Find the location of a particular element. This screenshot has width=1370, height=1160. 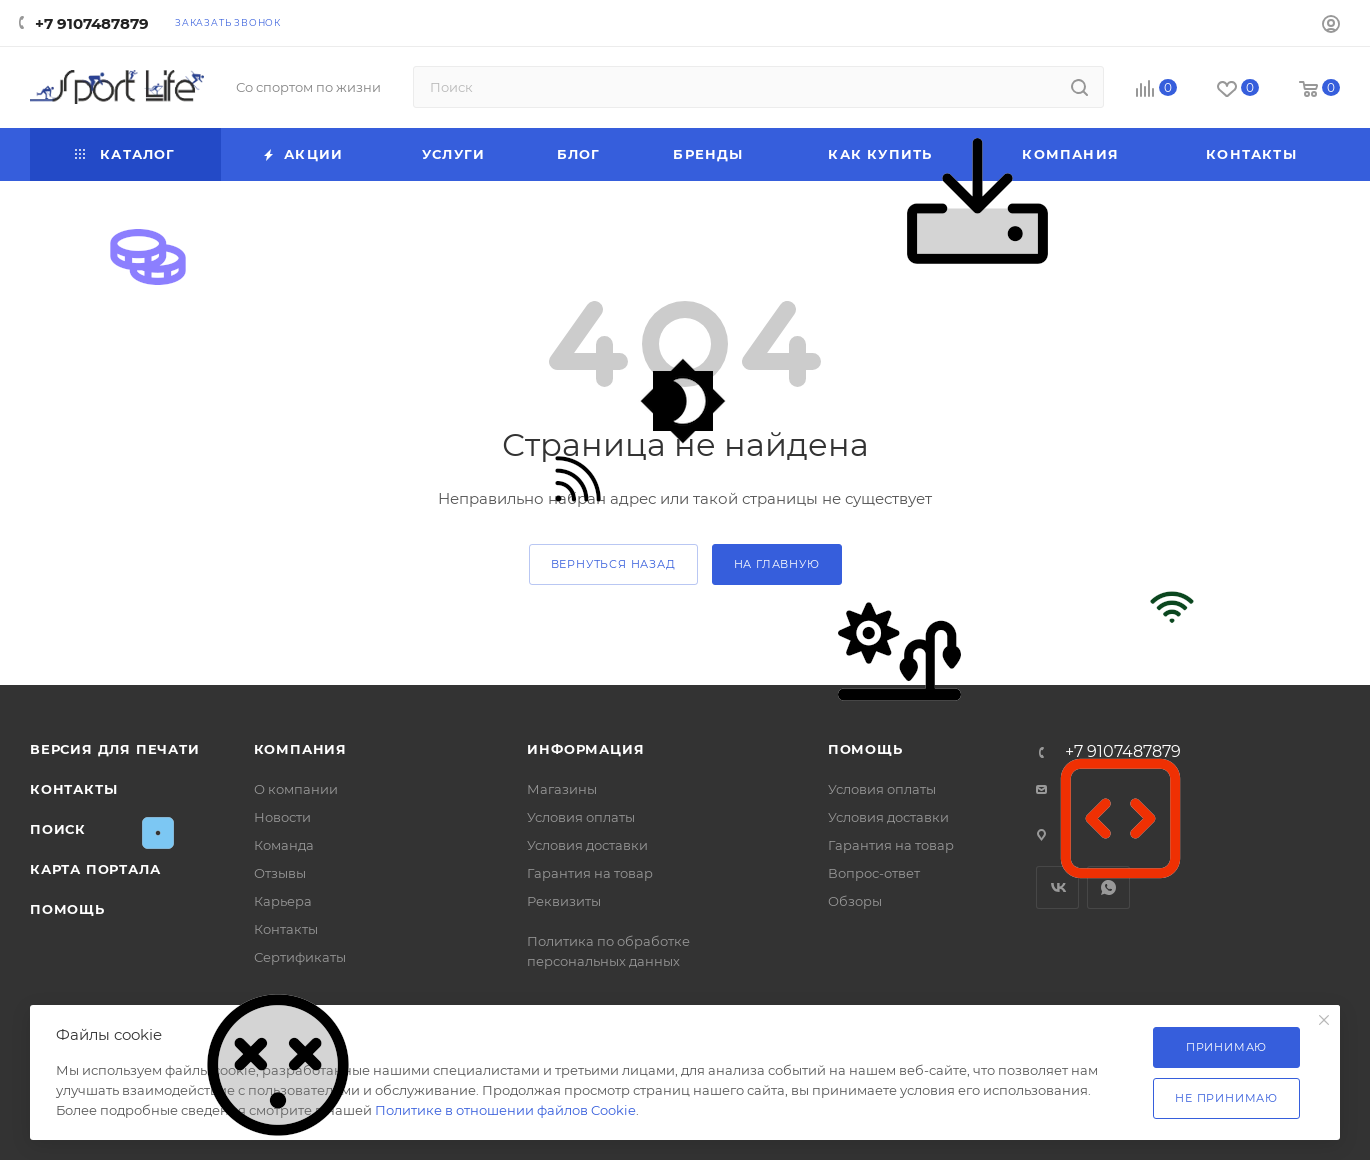

indicates drought or dry weather conditions is located at coordinates (899, 651).